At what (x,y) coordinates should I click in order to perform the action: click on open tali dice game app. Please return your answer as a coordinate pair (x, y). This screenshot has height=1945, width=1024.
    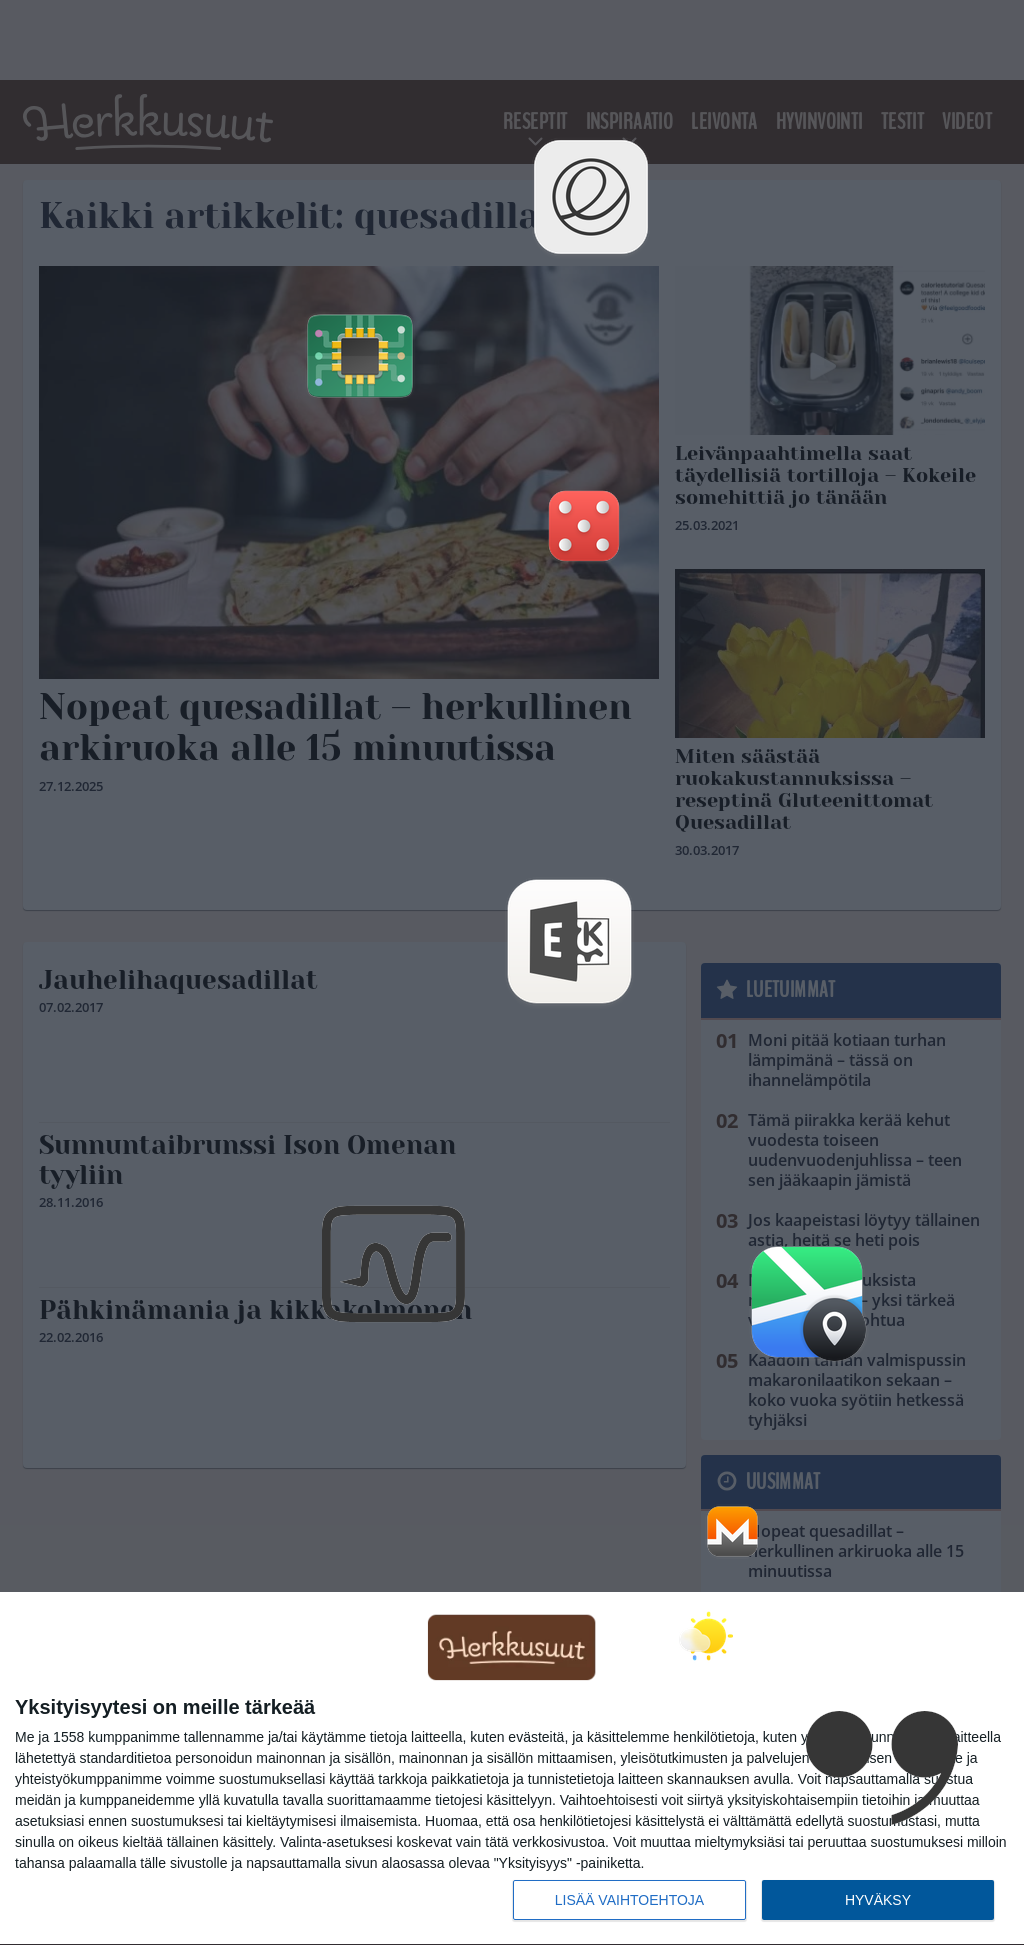
    Looking at the image, I should click on (584, 526).